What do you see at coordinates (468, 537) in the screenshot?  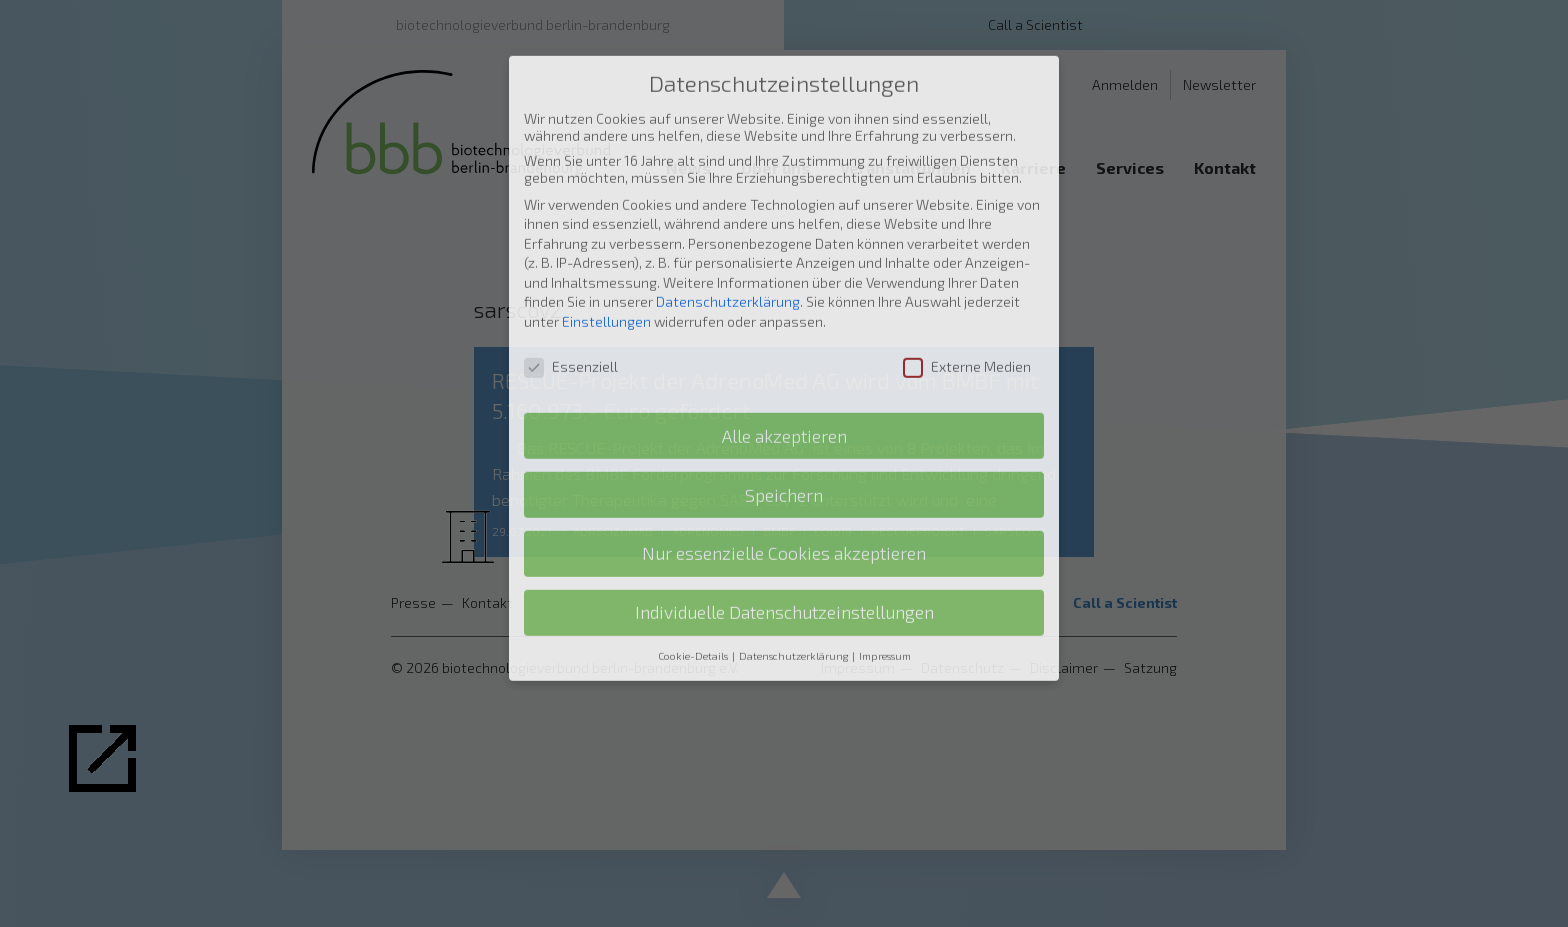 I see `view company or business information` at bounding box center [468, 537].